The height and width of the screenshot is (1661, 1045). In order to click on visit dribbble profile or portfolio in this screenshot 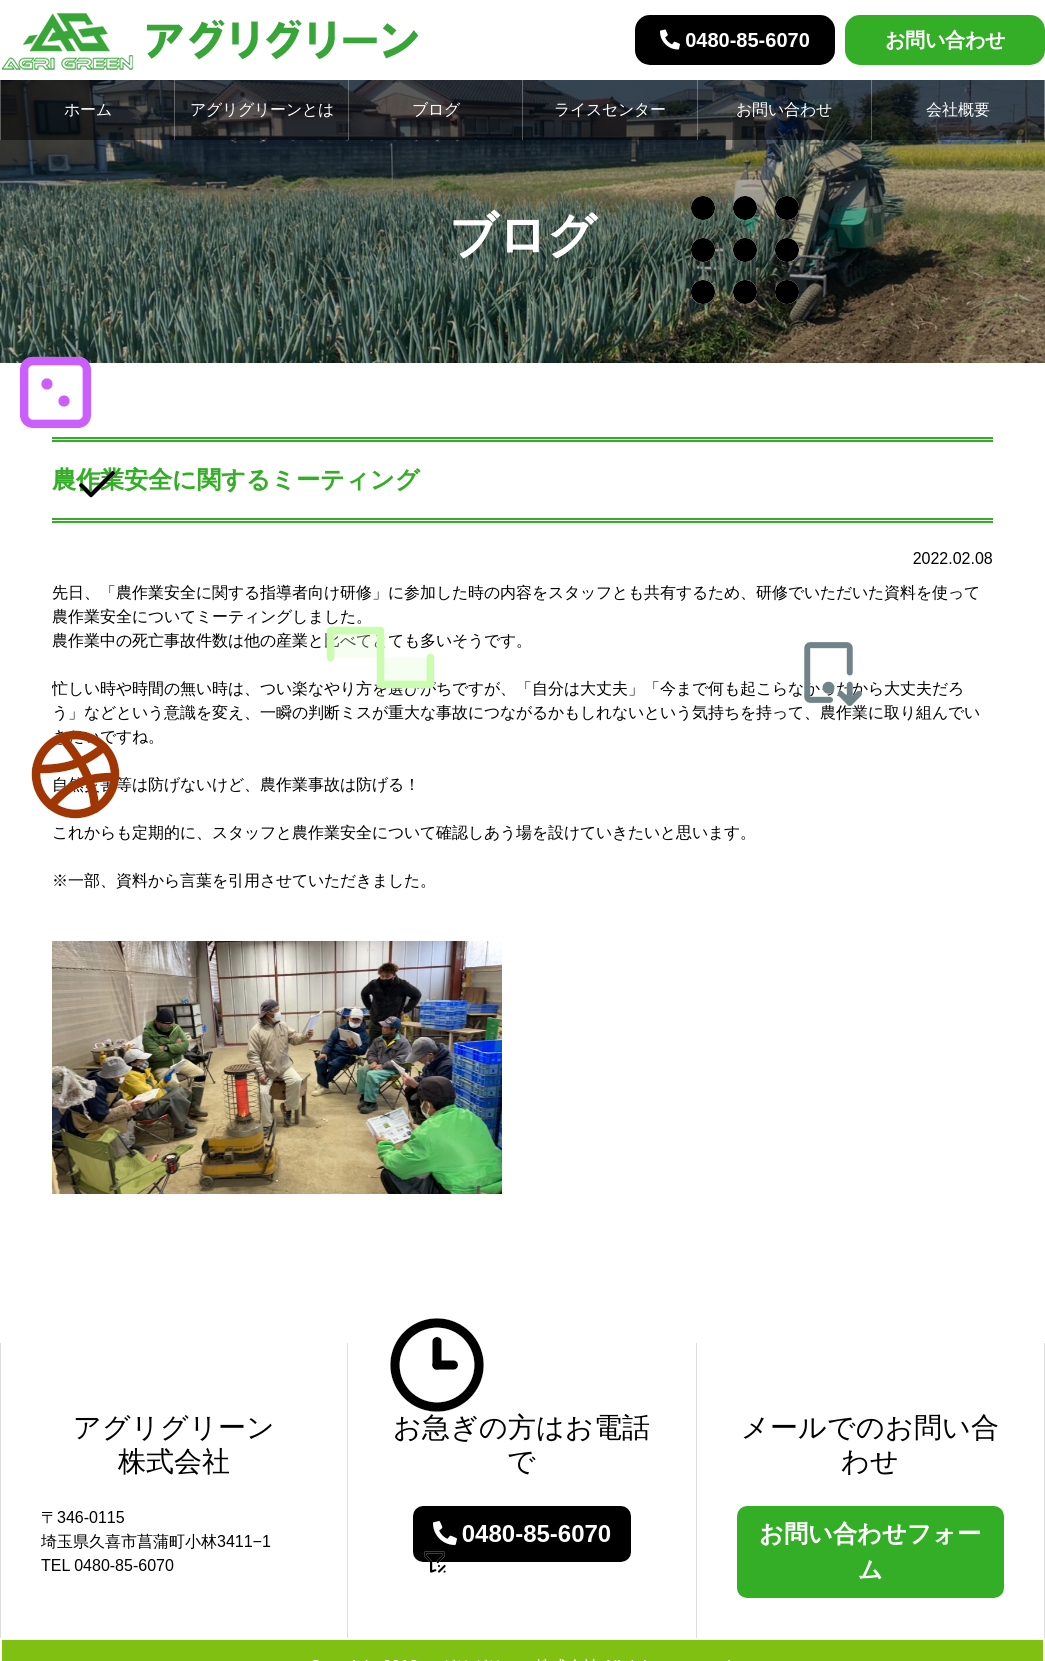, I will do `click(75, 774)`.